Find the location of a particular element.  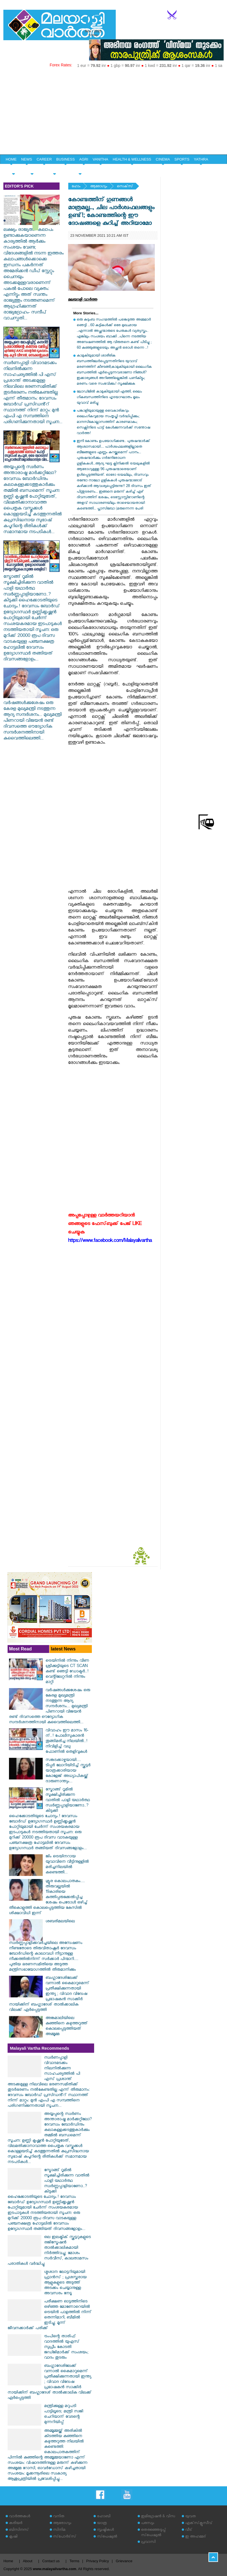

select astronaut or space character is located at coordinates (141, 1556).